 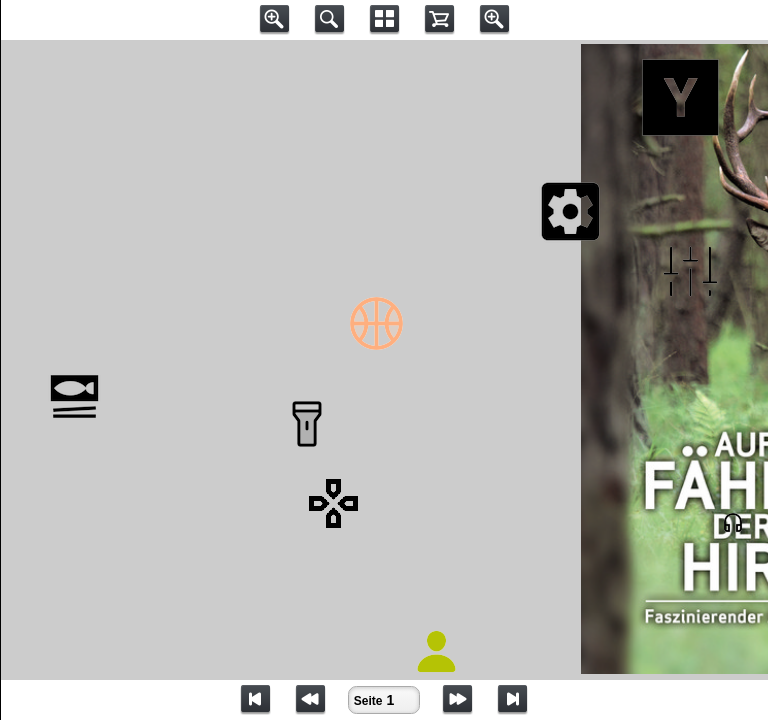 What do you see at coordinates (680, 97) in the screenshot?
I see `open Hacker News` at bounding box center [680, 97].